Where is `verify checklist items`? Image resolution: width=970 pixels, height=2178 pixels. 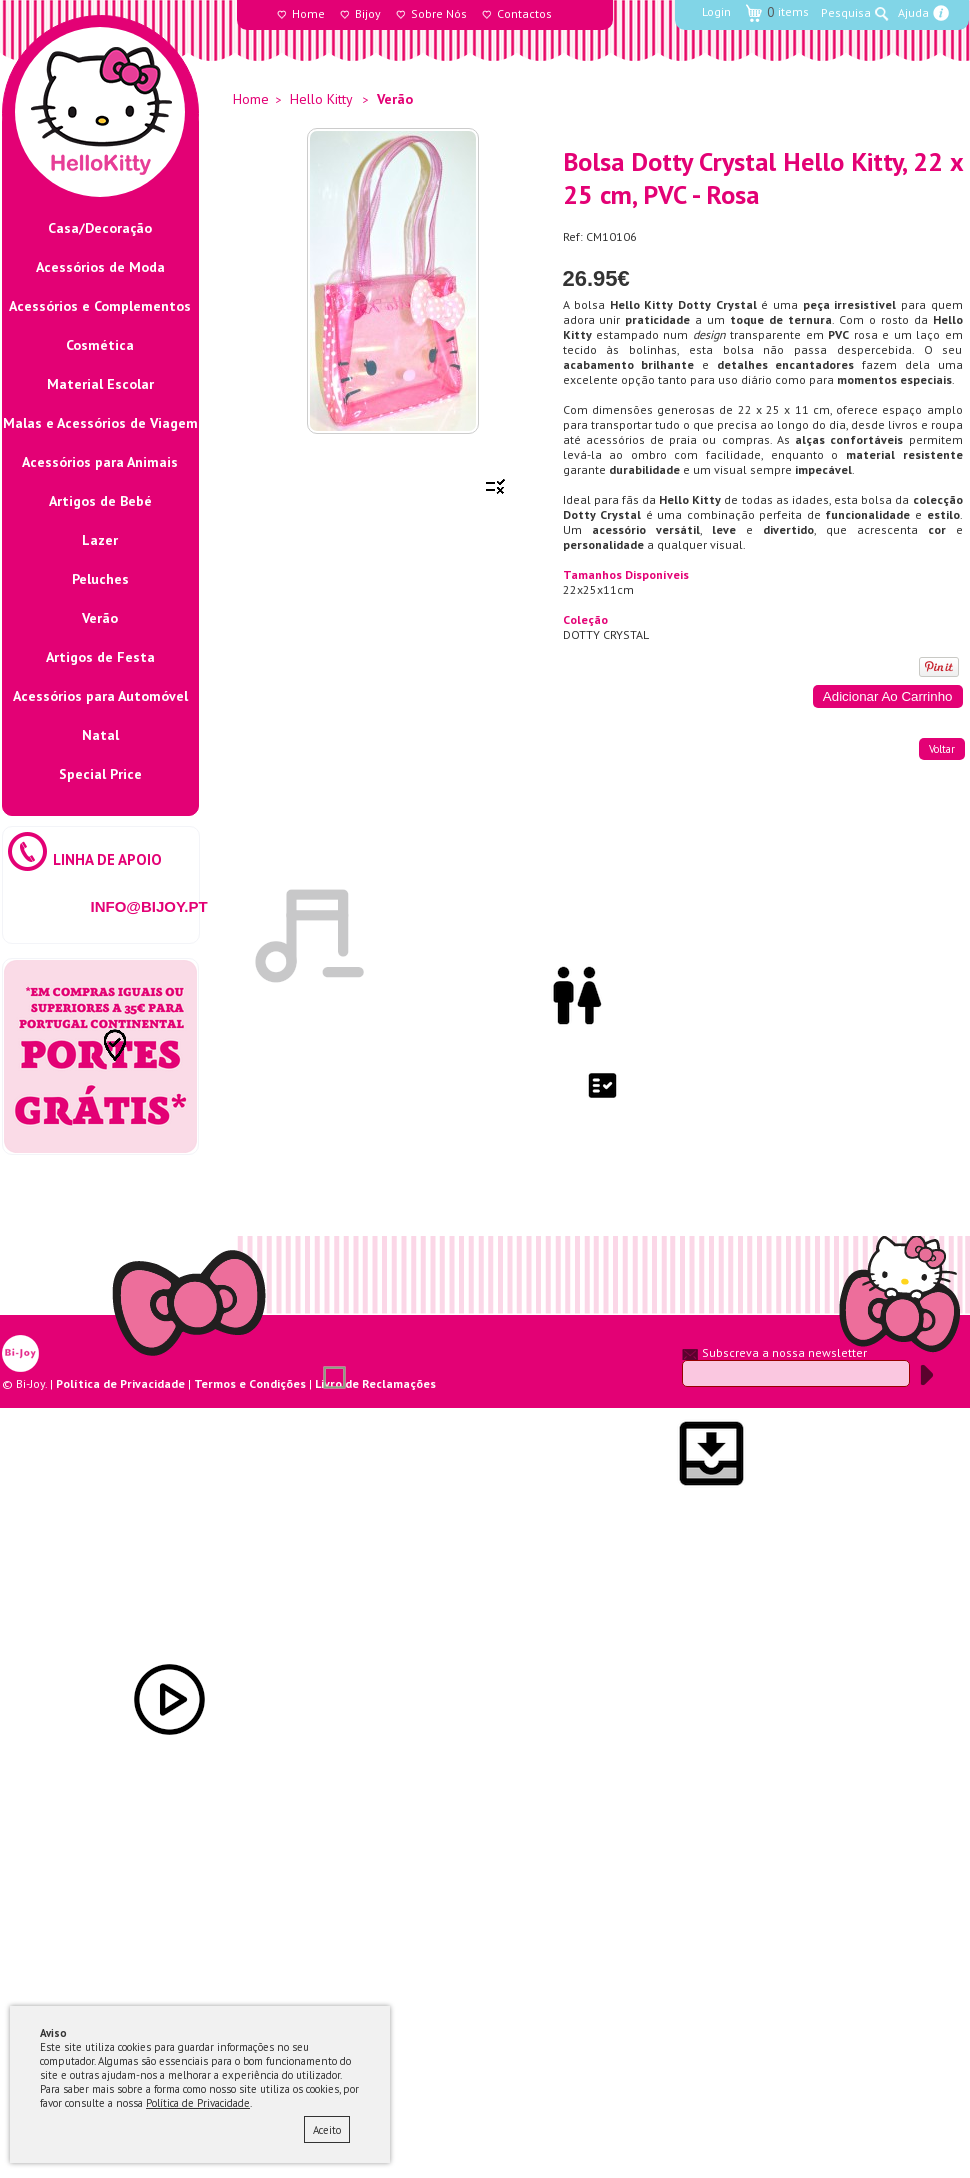
verify checklist items is located at coordinates (602, 1085).